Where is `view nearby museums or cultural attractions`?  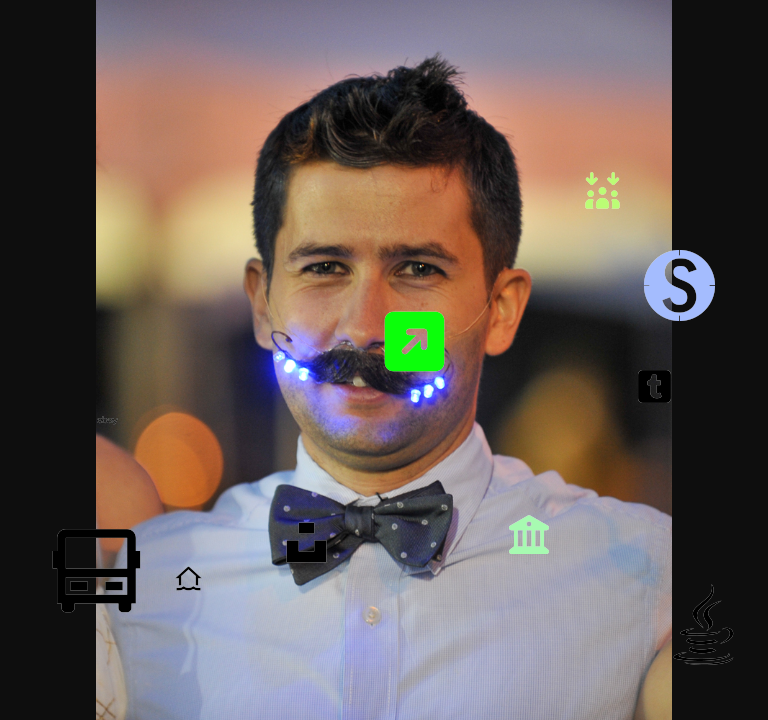
view nearby museums or cultural attractions is located at coordinates (529, 534).